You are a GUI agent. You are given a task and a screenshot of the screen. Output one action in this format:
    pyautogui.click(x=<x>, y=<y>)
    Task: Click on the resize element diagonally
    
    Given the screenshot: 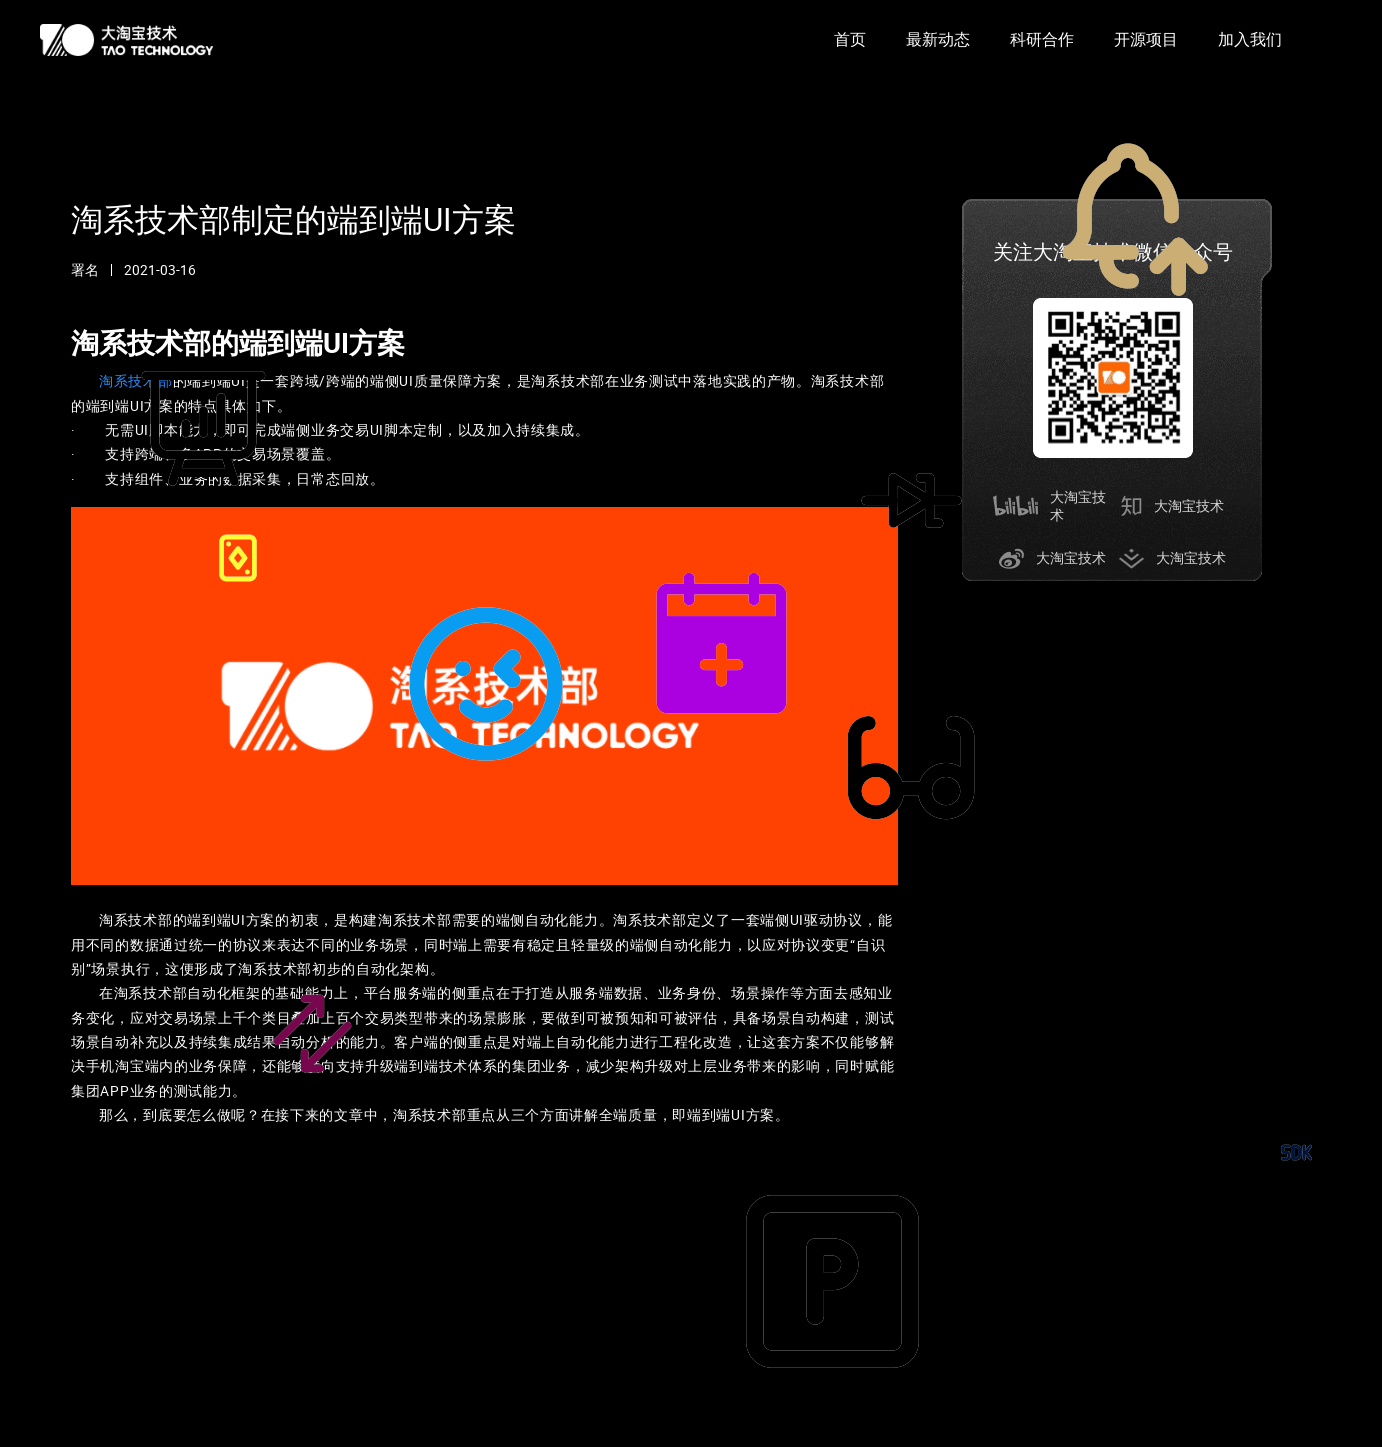 What is the action you would take?
    pyautogui.click(x=312, y=1033)
    